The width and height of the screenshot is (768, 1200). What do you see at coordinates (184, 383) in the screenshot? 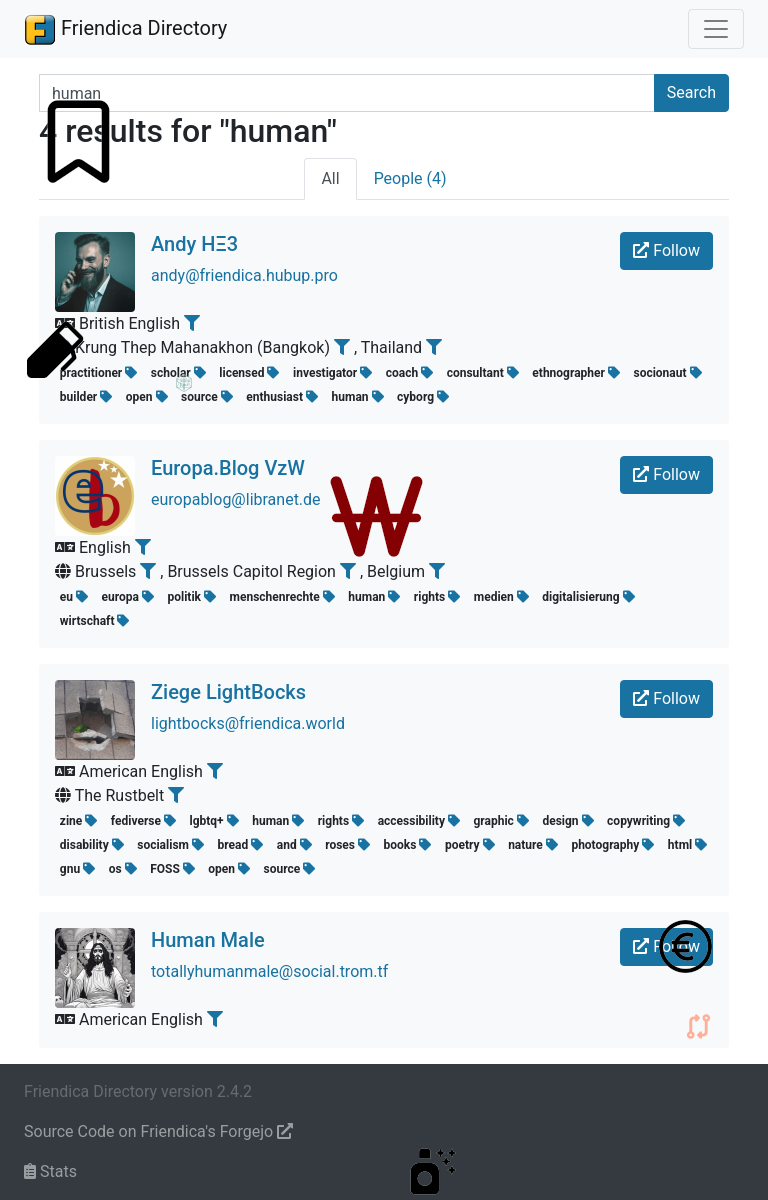
I see `critical role logo` at bounding box center [184, 383].